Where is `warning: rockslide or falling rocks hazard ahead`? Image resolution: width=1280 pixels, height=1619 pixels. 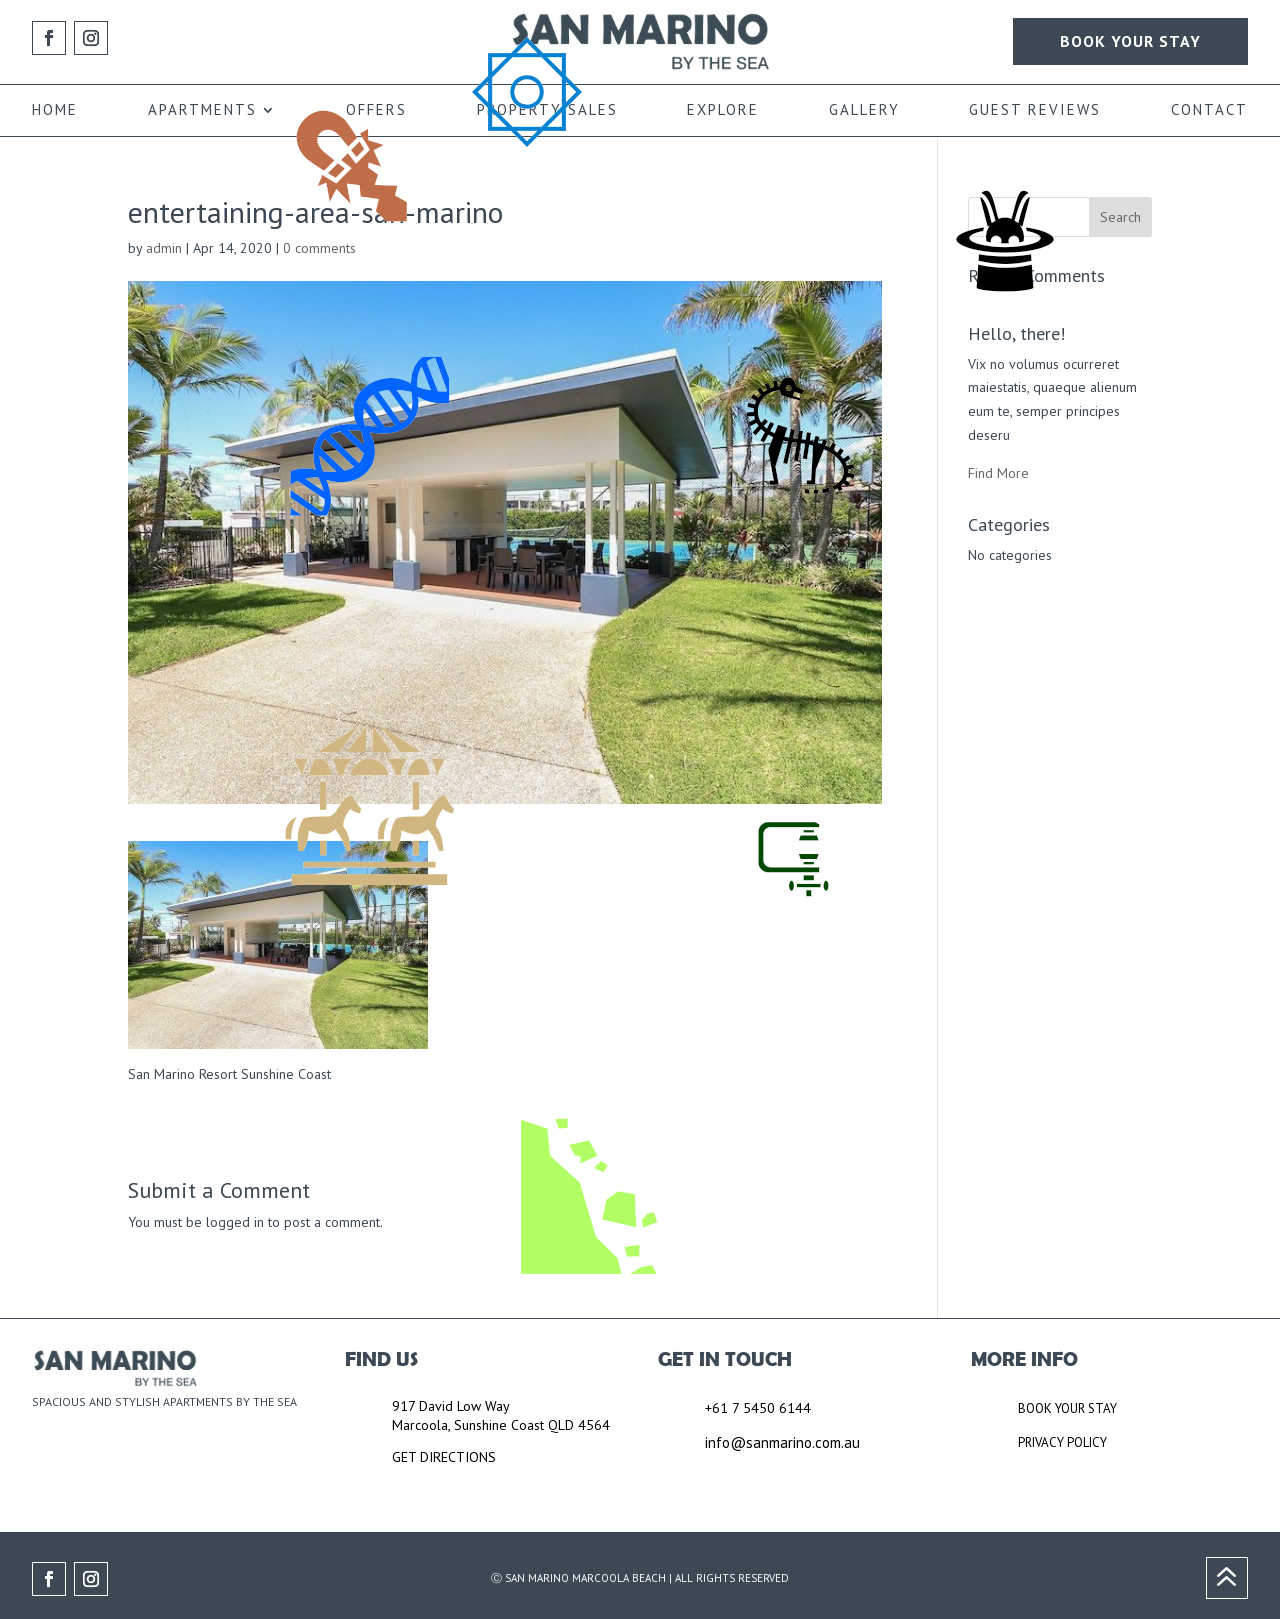 warning: rockslide or falling rocks hazard ahead is located at coordinates (601, 1193).